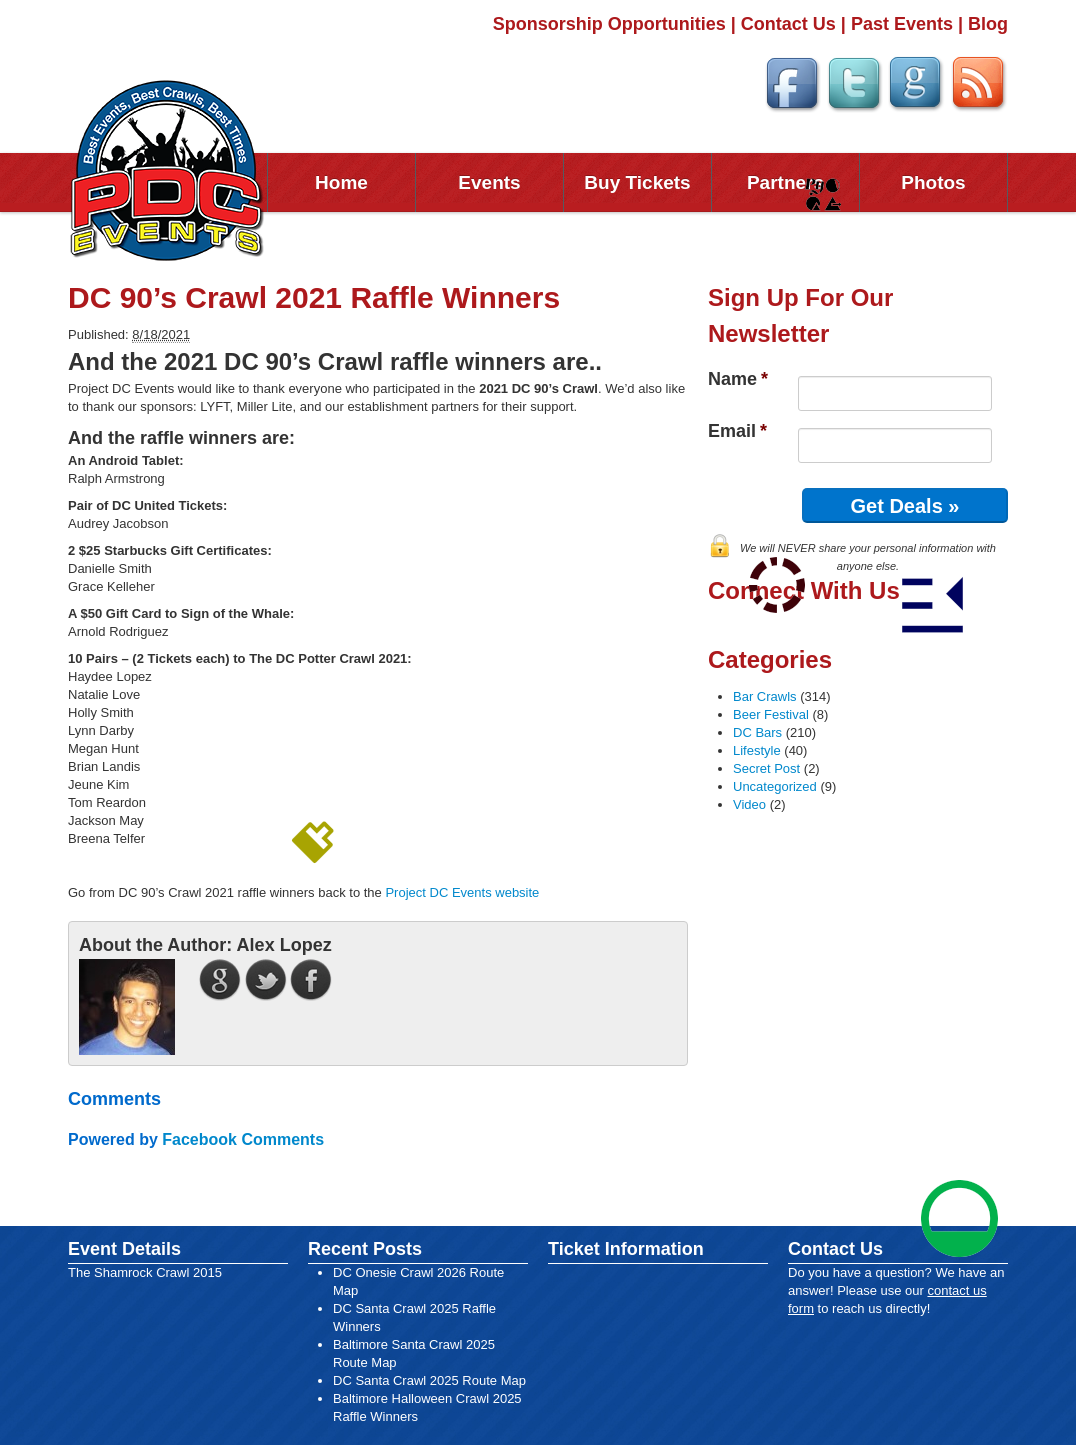 The height and width of the screenshot is (1445, 1076). Describe the element at coordinates (932, 605) in the screenshot. I see `collapse or hide the sidebar menu` at that location.